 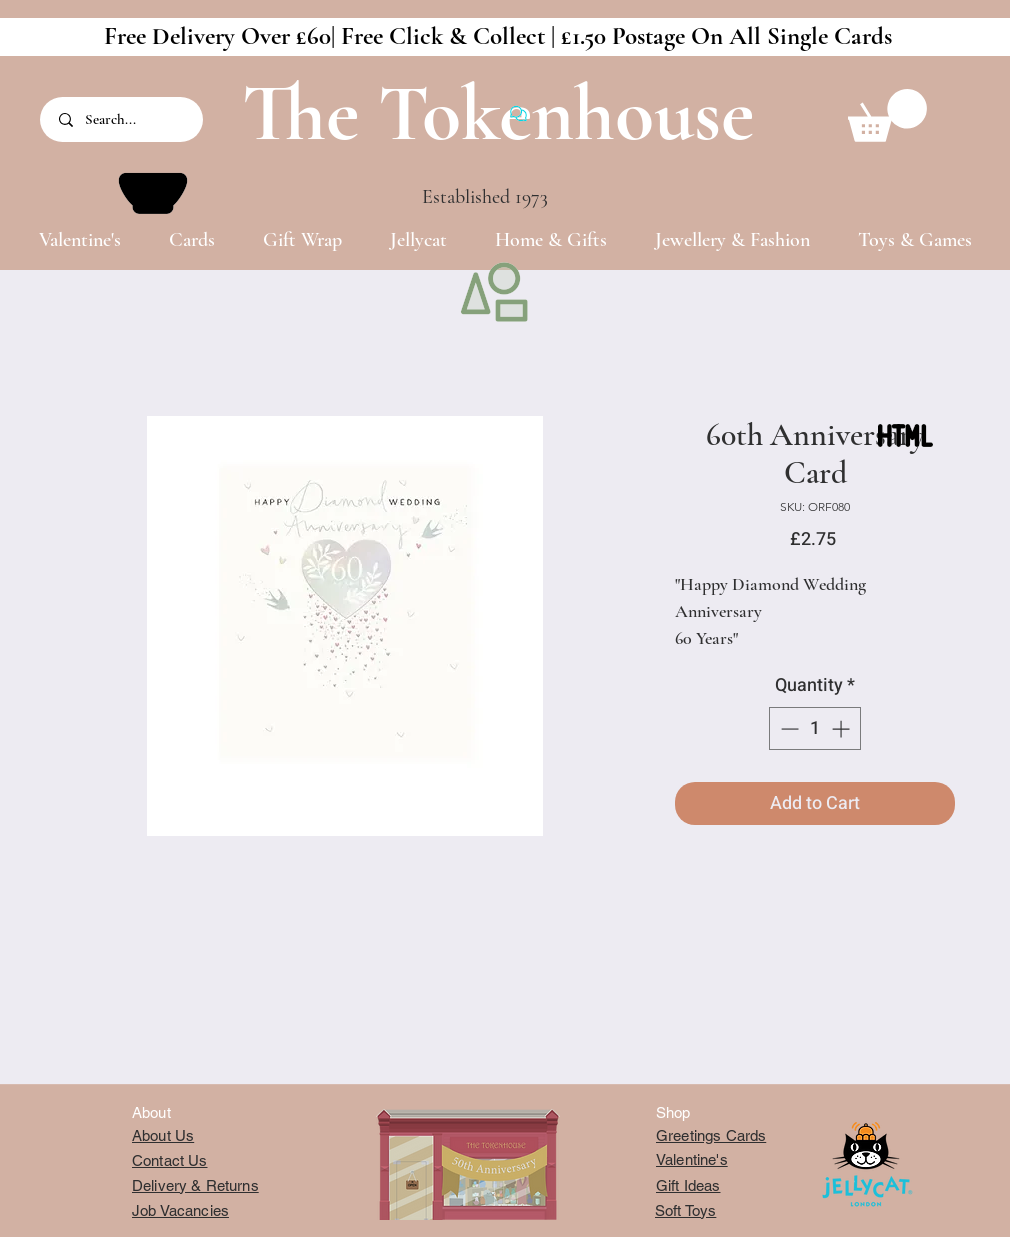 I want to click on access food or recipe section, so click(x=153, y=190).